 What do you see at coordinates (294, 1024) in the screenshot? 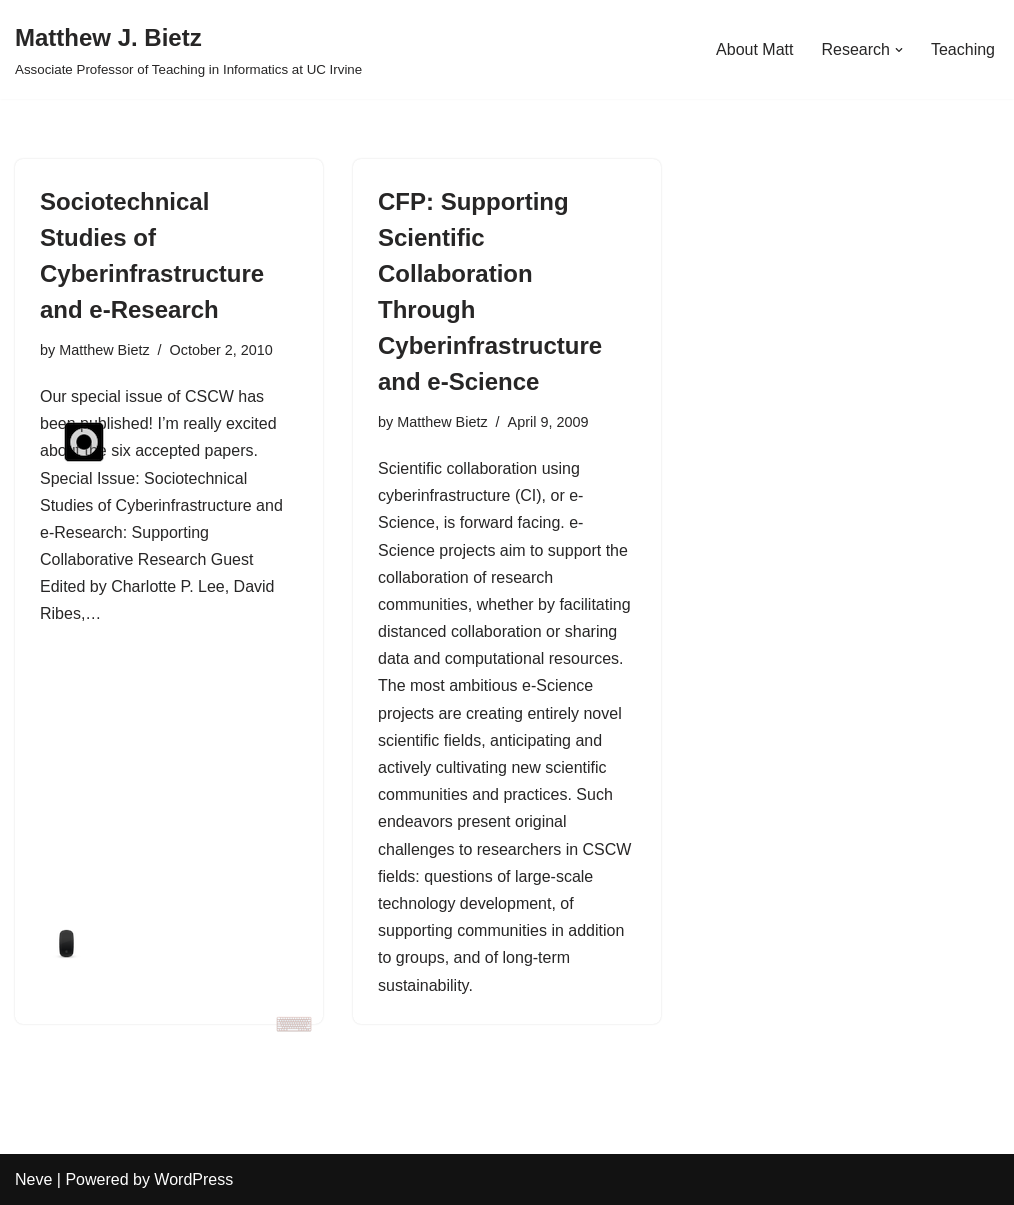
I see `connect to a wireless bluetooth keyboard` at bounding box center [294, 1024].